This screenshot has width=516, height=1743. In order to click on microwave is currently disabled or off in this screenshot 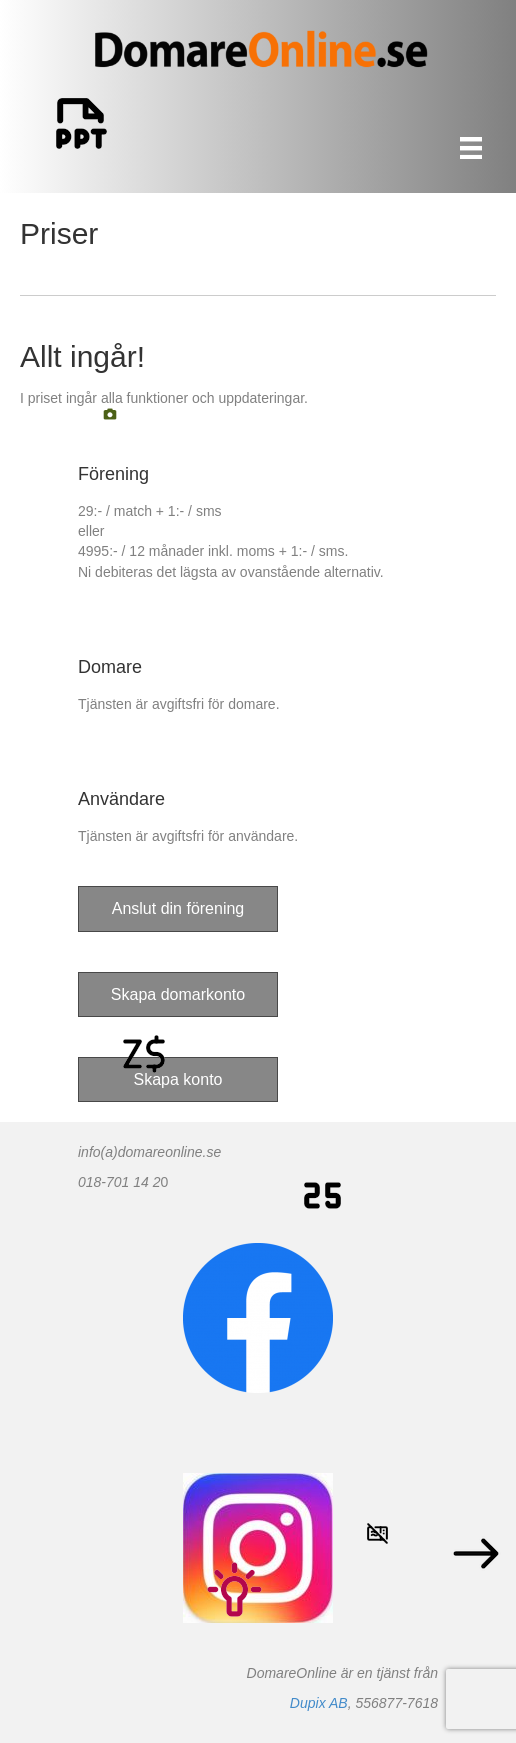, I will do `click(377, 1533)`.